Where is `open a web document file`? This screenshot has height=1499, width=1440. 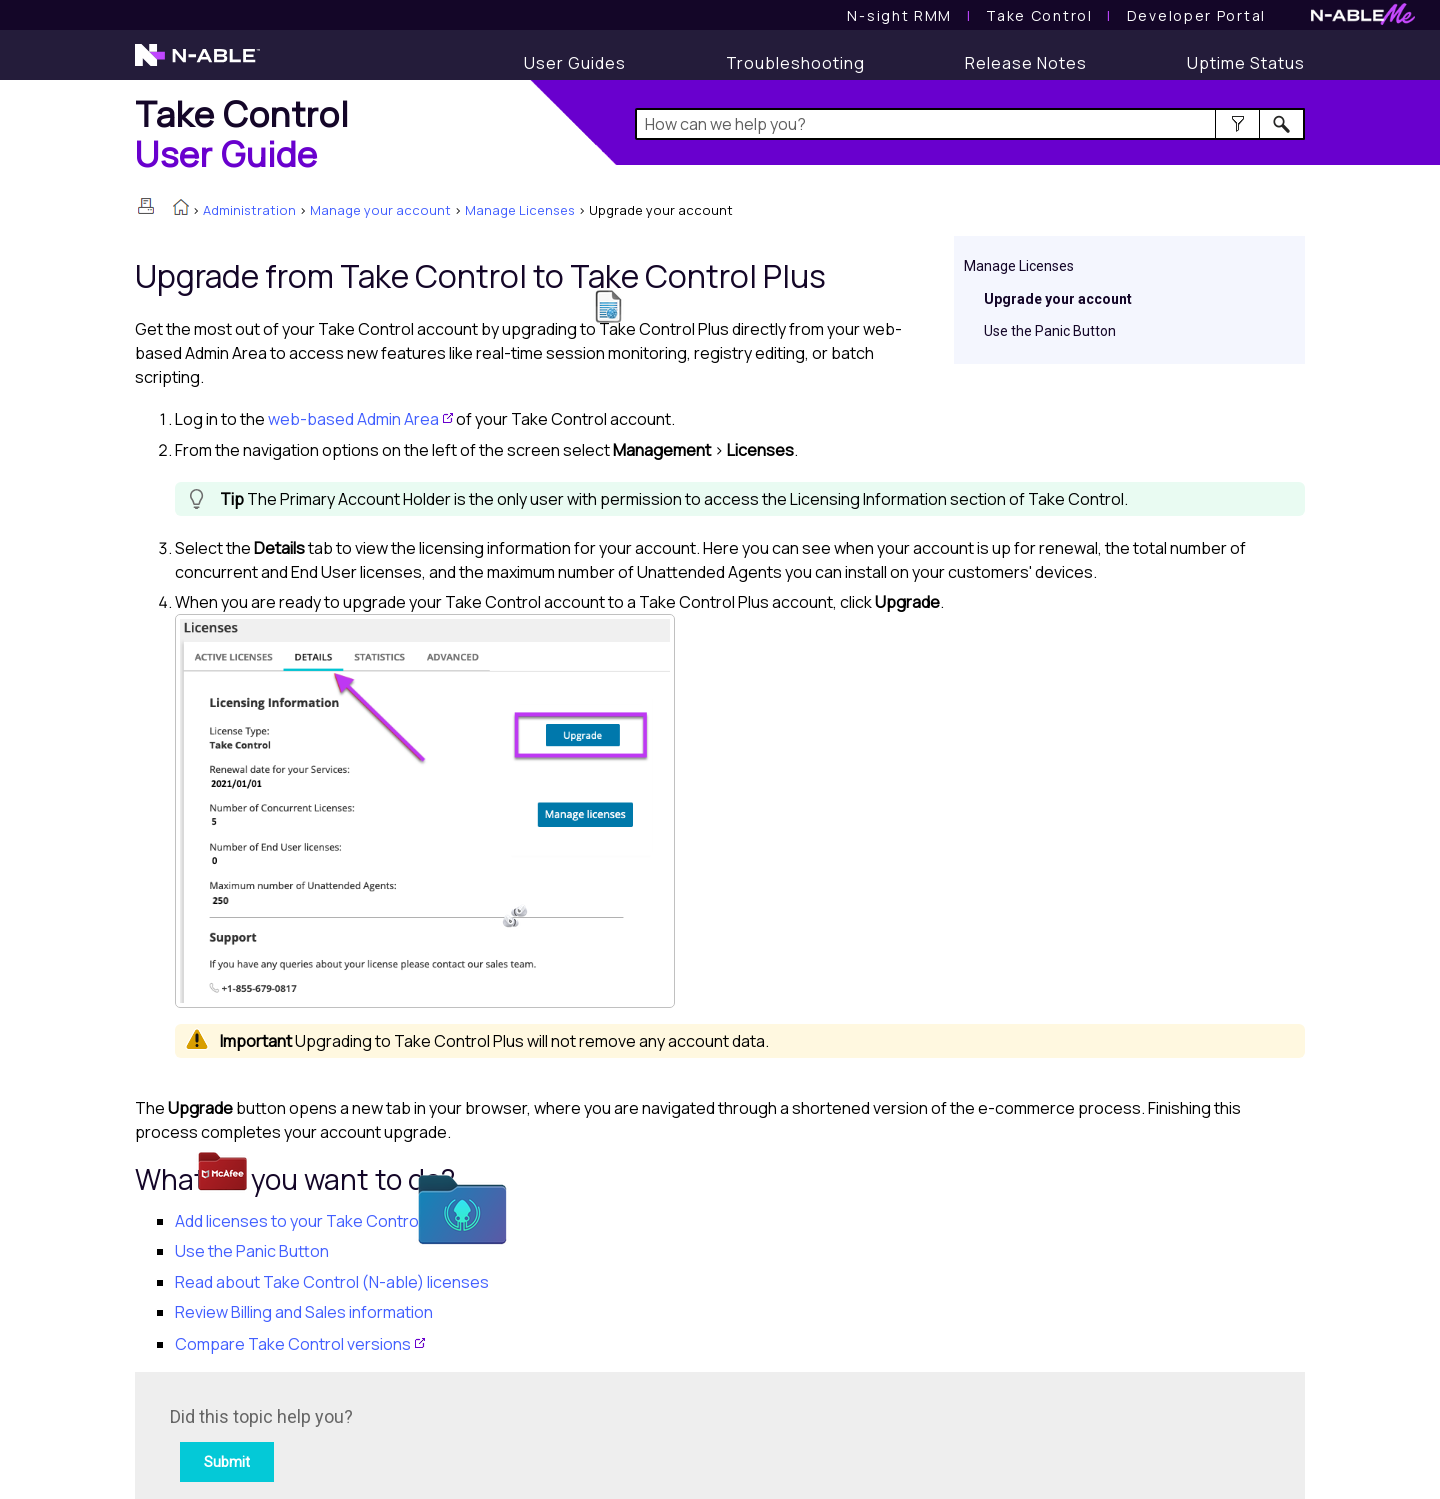
open a web document file is located at coordinates (608, 306).